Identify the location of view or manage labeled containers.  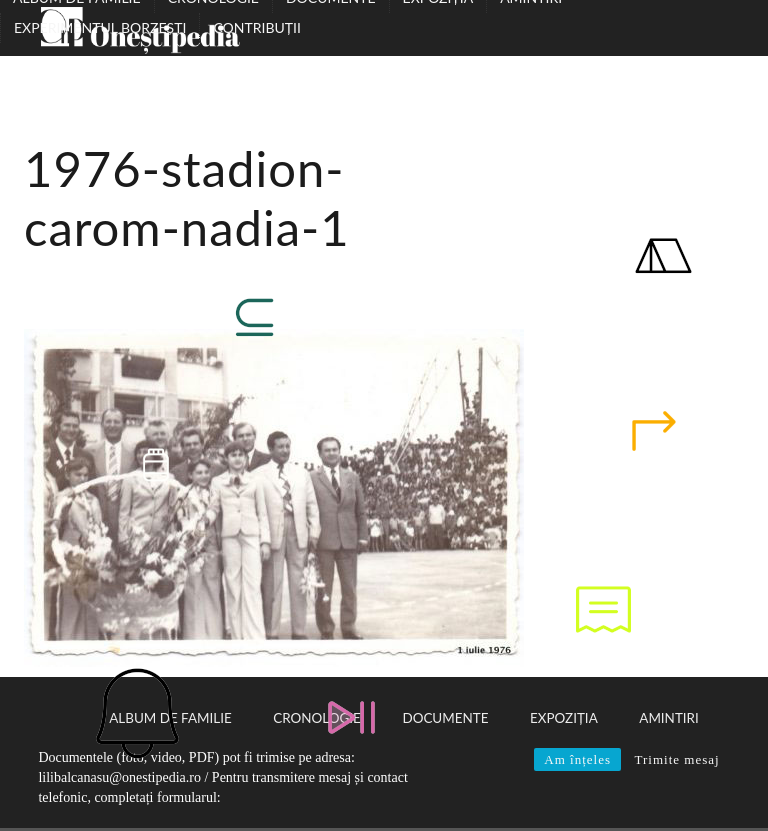
(156, 465).